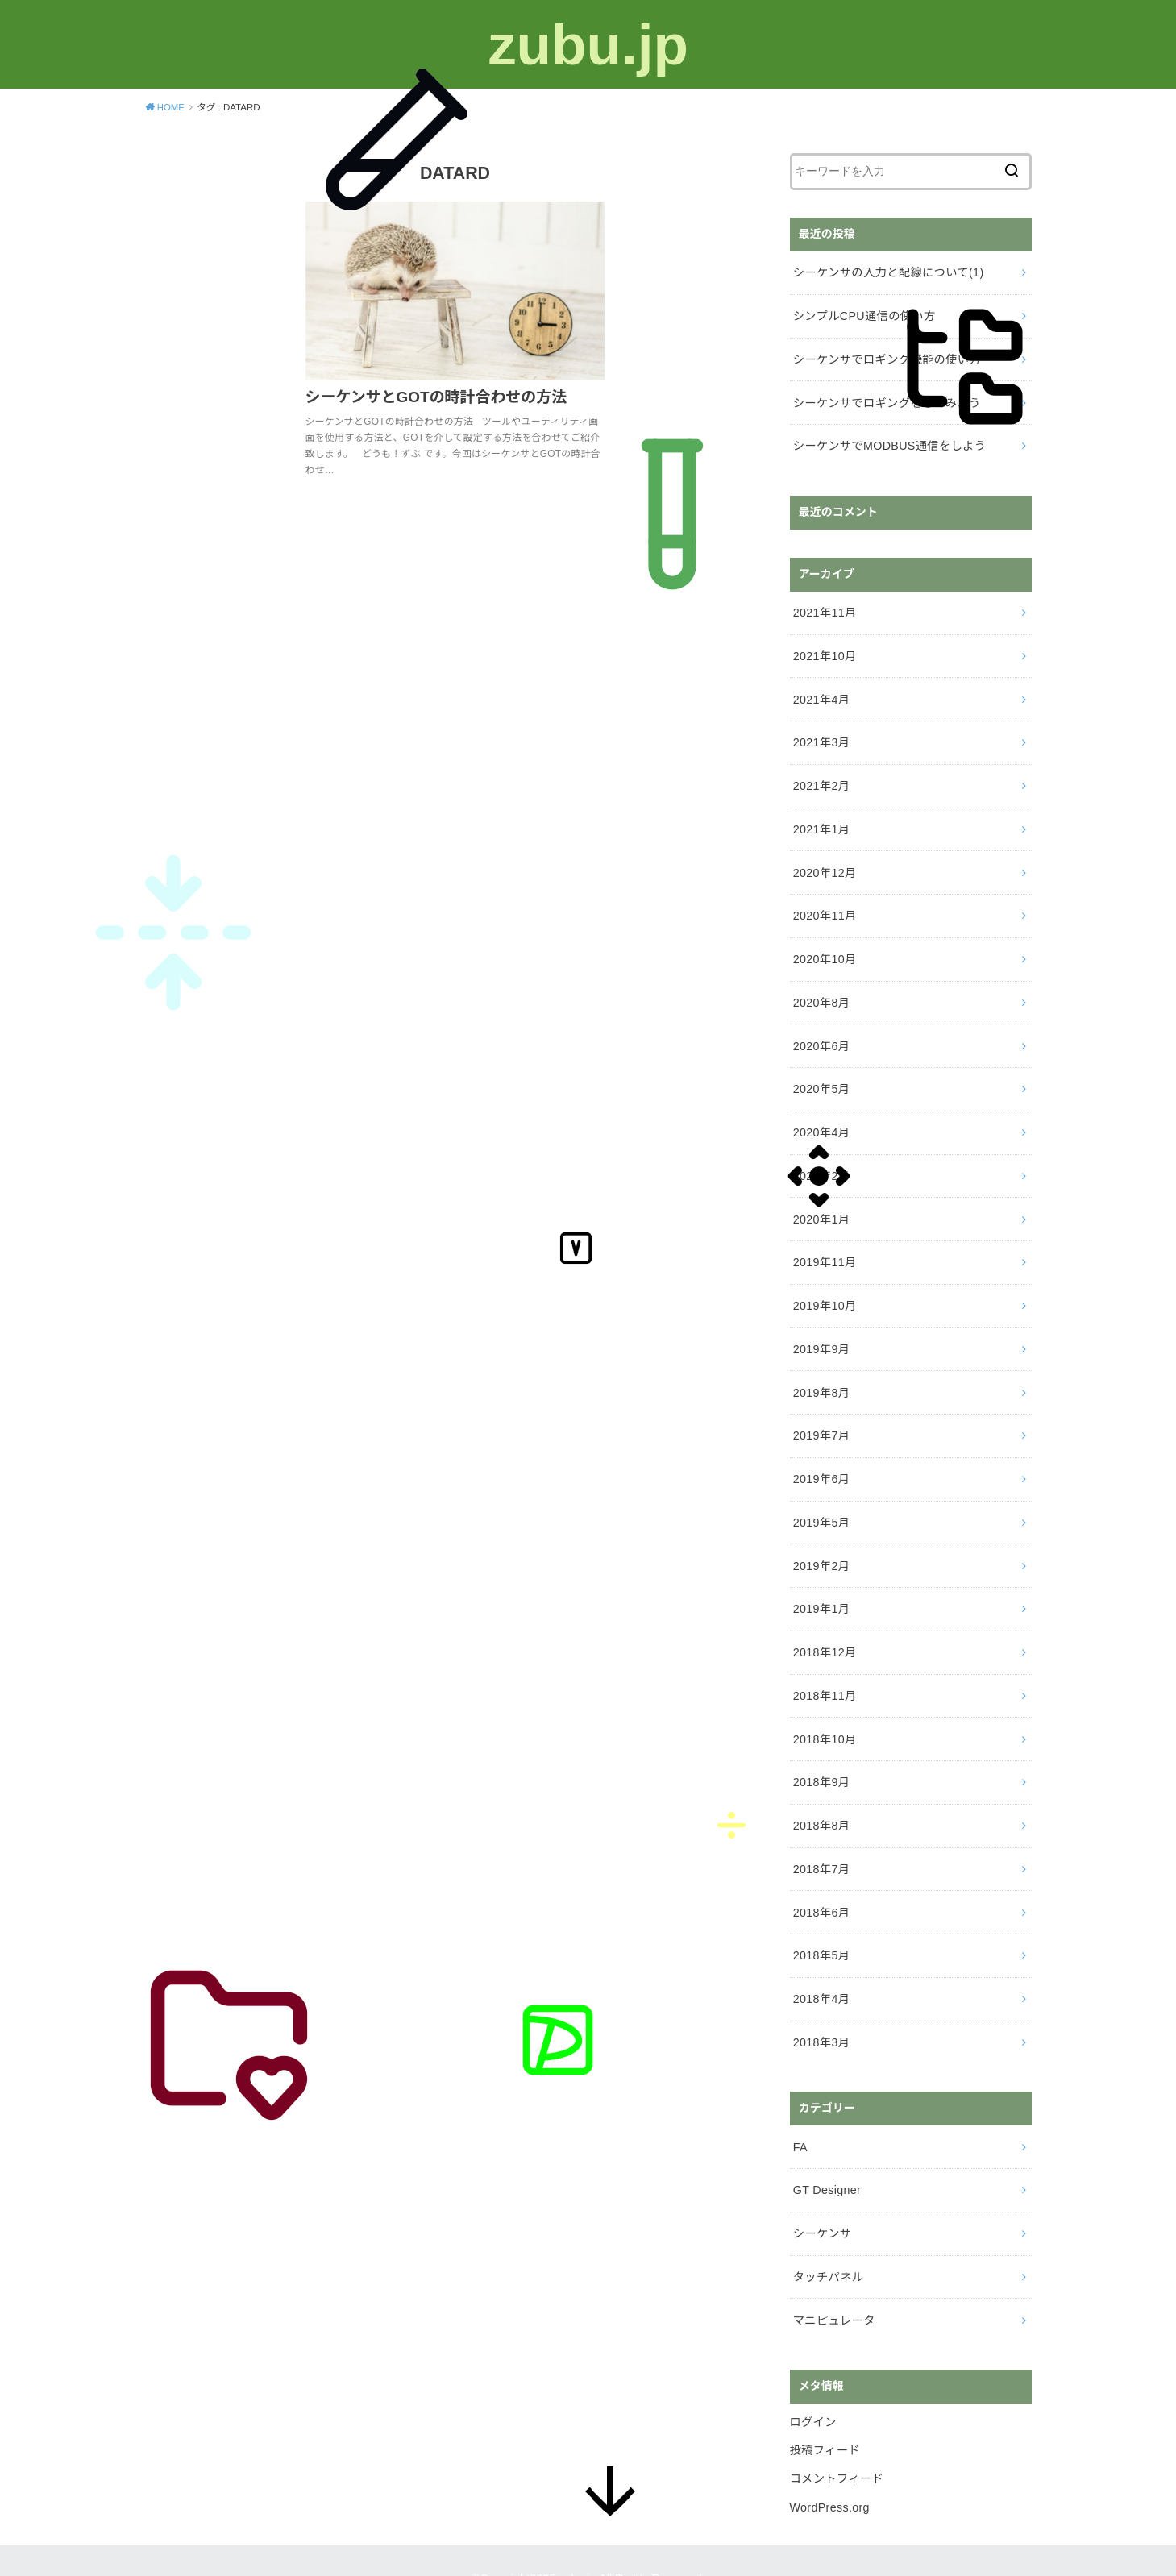 This screenshot has height=2576, width=1176. What do you see at coordinates (610, 2491) in the screenshot?
I see `scroll down or view more content` at bounding box center [610, 2491].